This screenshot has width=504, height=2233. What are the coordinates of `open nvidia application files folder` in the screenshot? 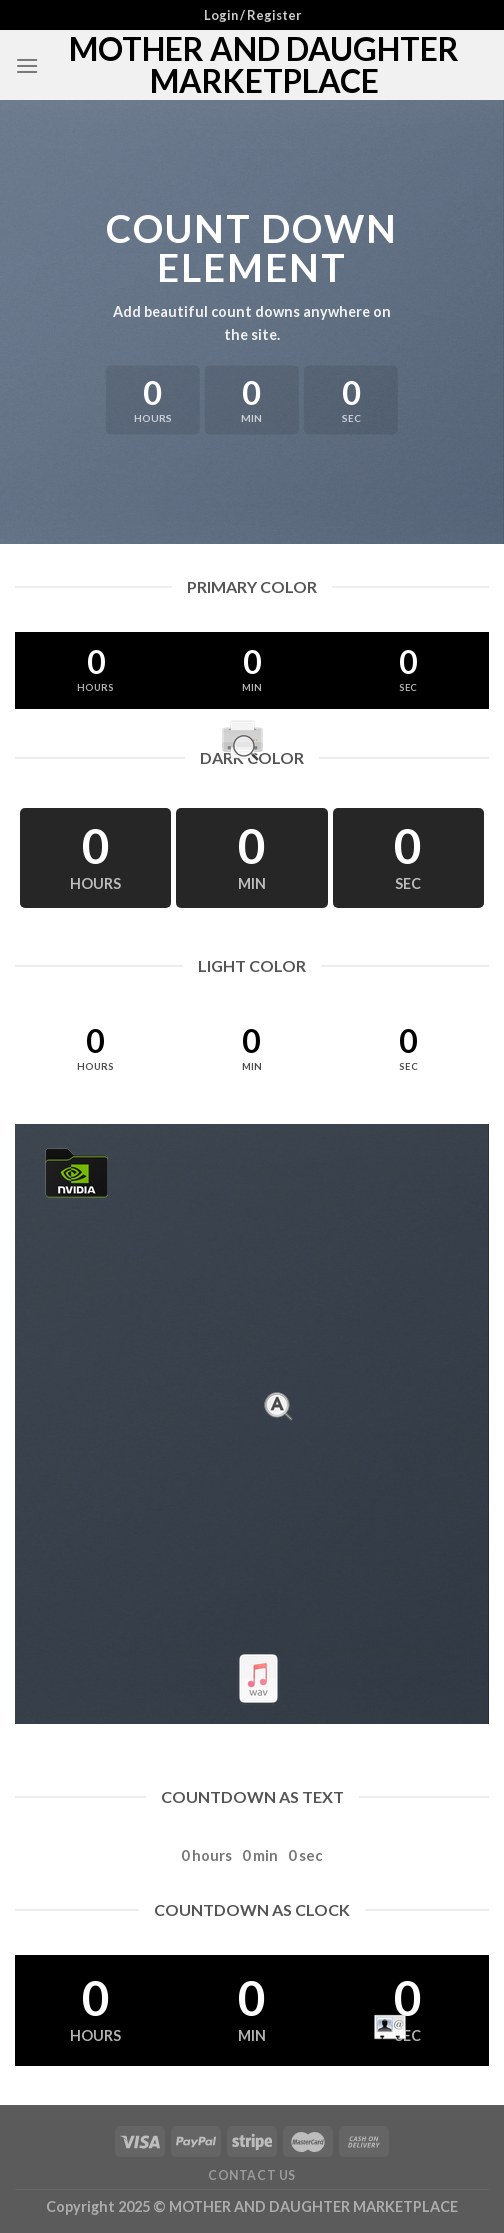 It's located at (76, 1174).